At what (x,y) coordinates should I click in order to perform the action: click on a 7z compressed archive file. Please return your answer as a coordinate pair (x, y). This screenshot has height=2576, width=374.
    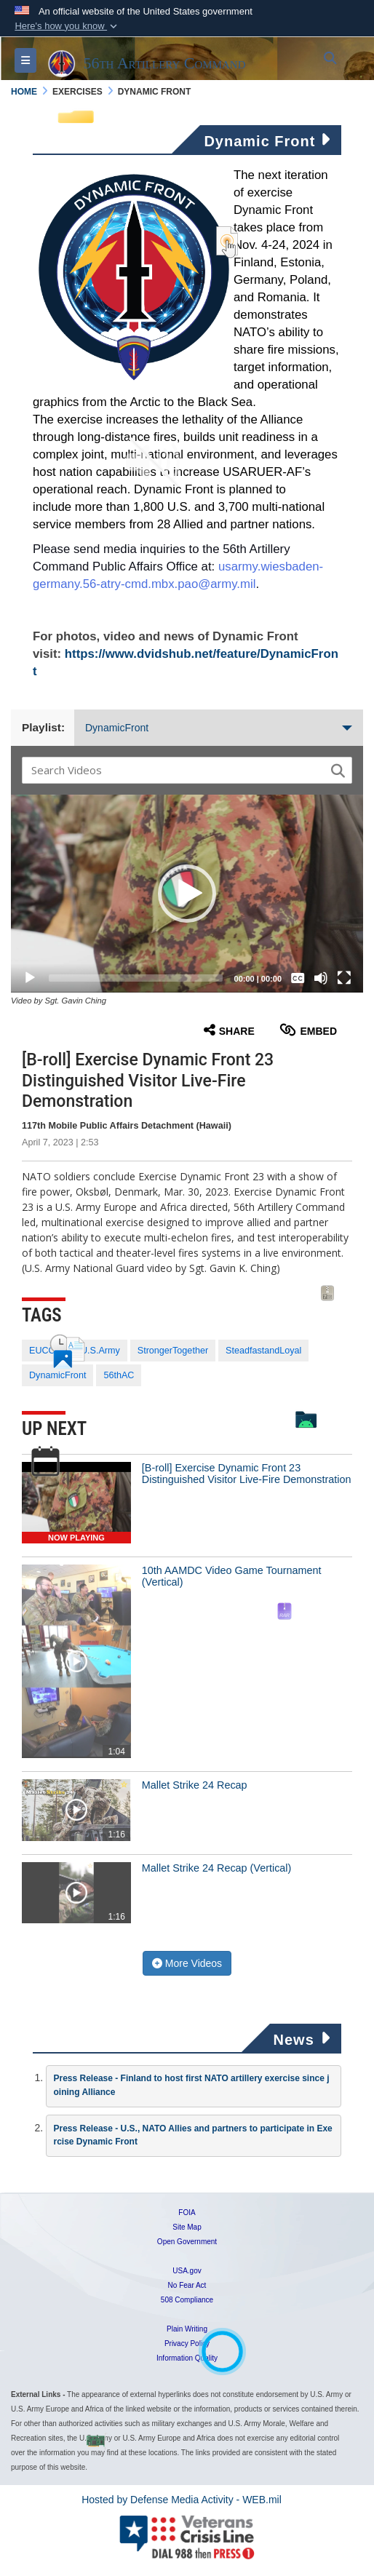
    Looking at the image, I should click on (327, 1293).